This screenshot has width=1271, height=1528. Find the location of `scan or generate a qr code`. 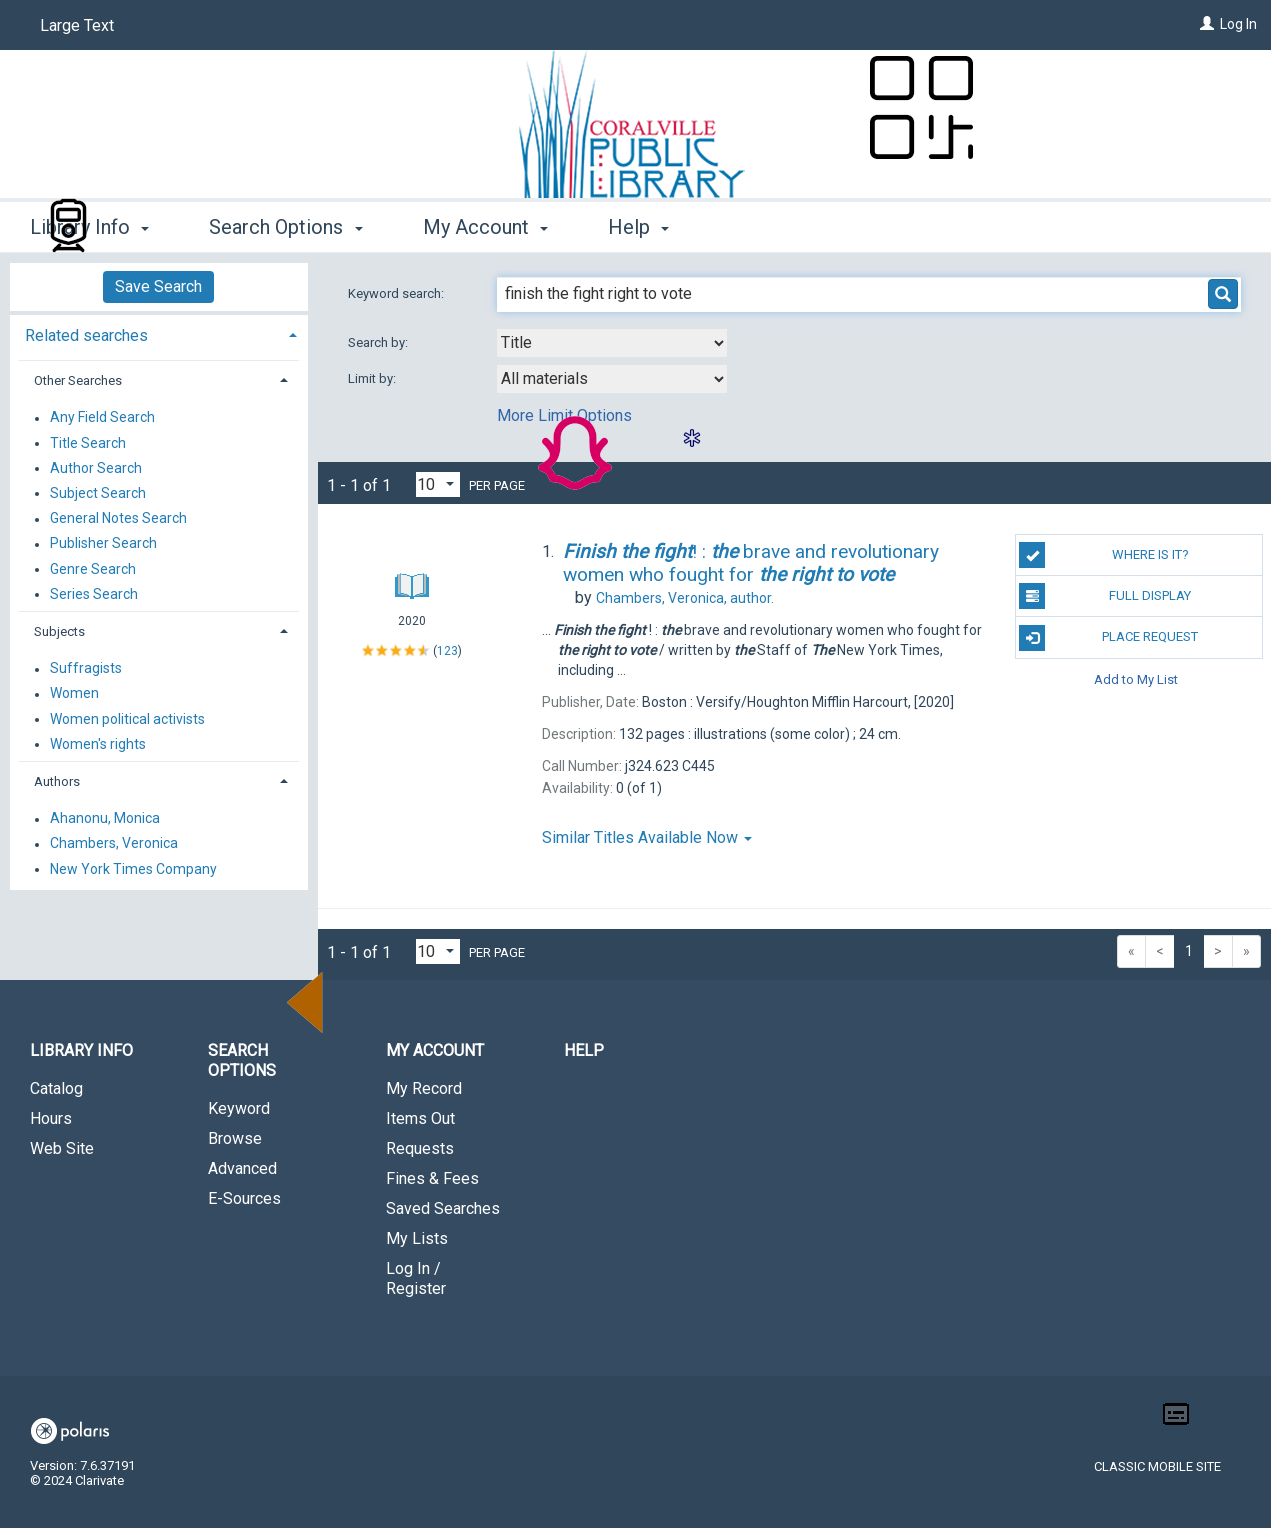

scan or generate a qr code is located at coordinates (921, 107).